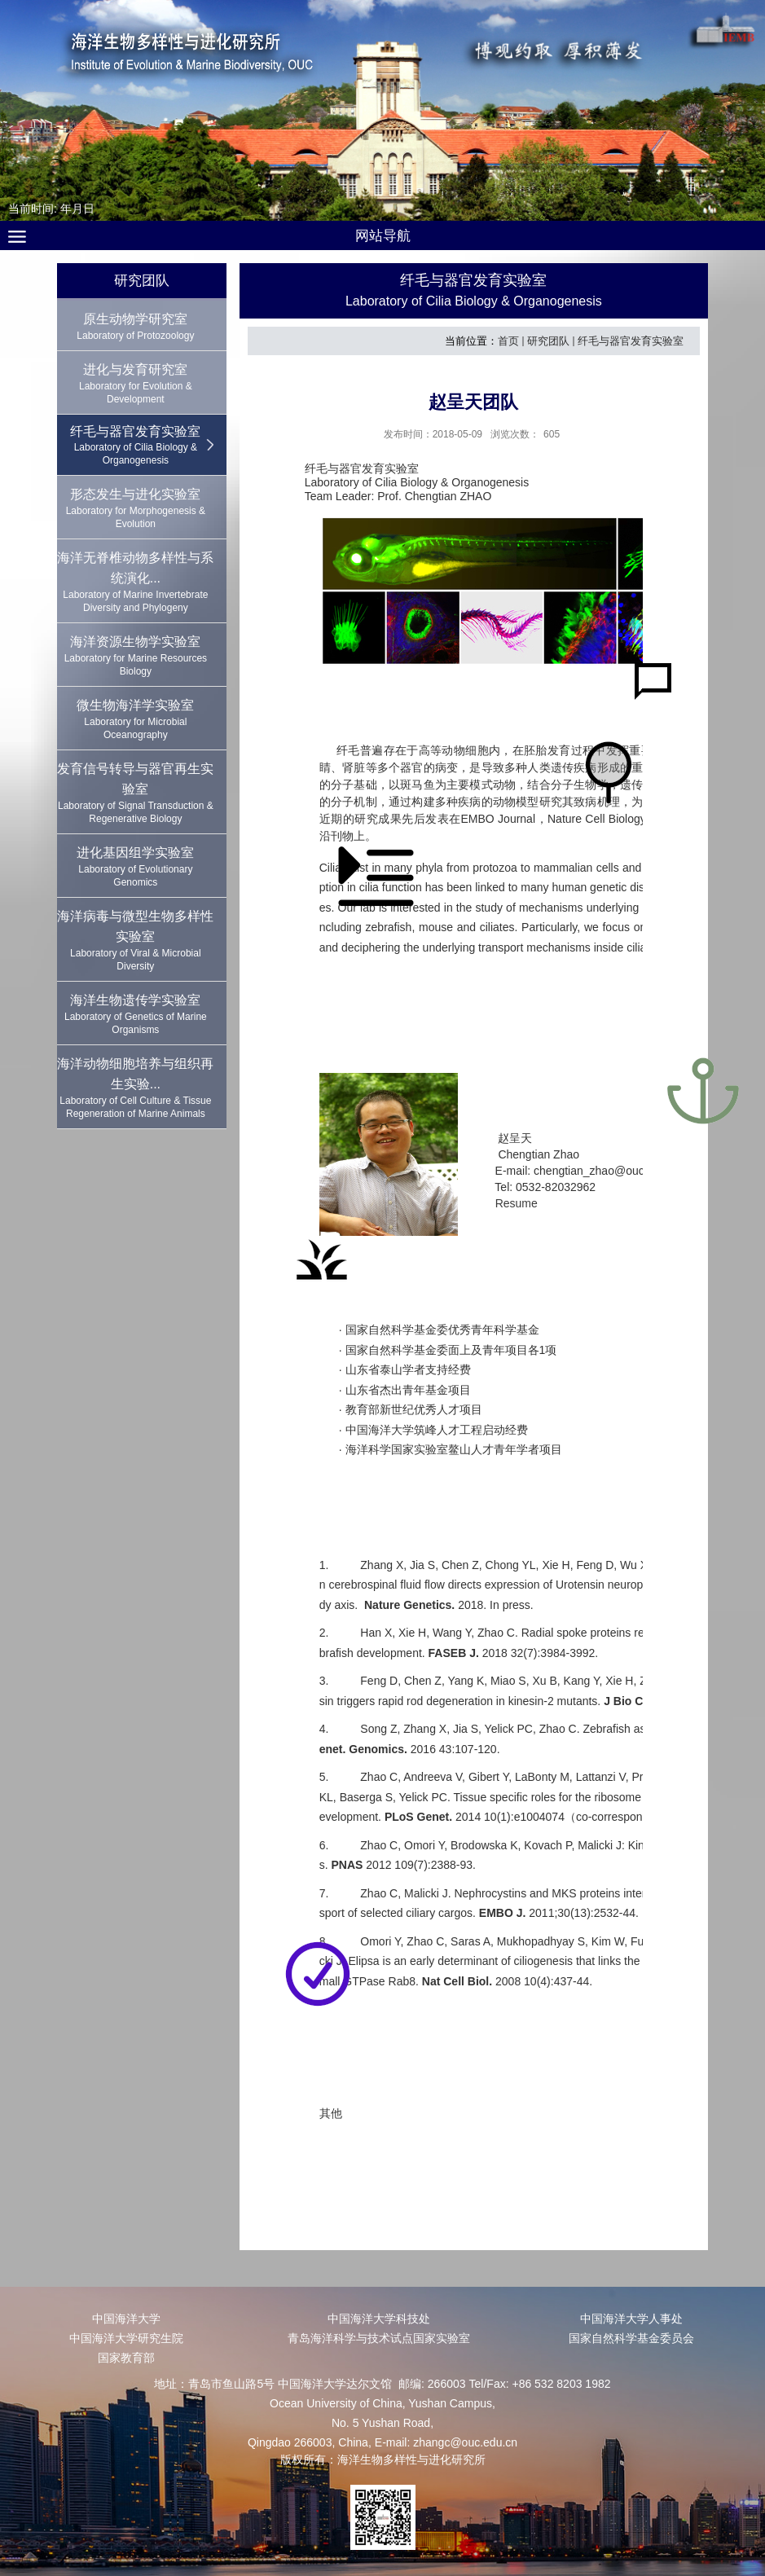  Describe the element at coordinates (653, 681) in the screenshot. I see `open chat or messaging` at that location.